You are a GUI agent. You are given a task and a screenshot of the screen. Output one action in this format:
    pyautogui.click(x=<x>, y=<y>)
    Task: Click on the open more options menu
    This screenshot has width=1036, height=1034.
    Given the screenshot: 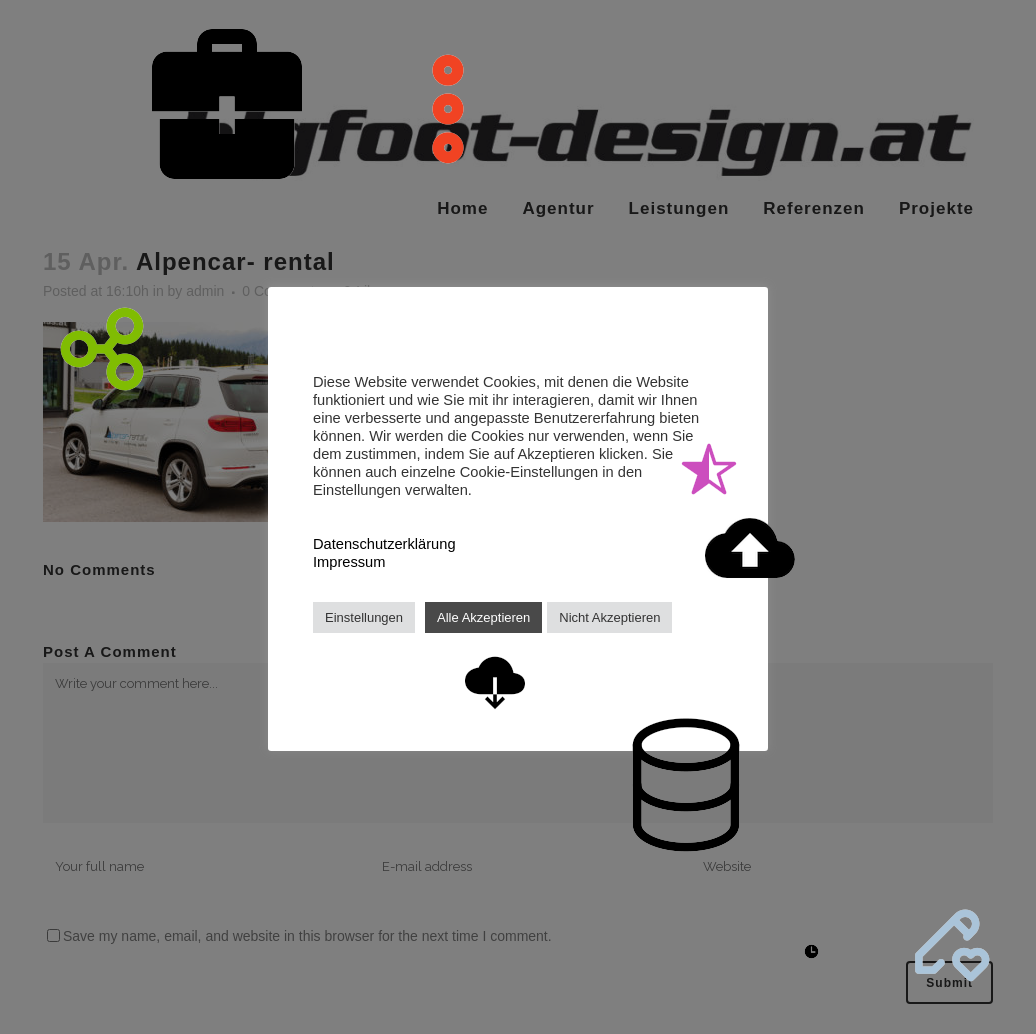 What is the action you would take?
    pyautogui.click(x=448, y=109)
    